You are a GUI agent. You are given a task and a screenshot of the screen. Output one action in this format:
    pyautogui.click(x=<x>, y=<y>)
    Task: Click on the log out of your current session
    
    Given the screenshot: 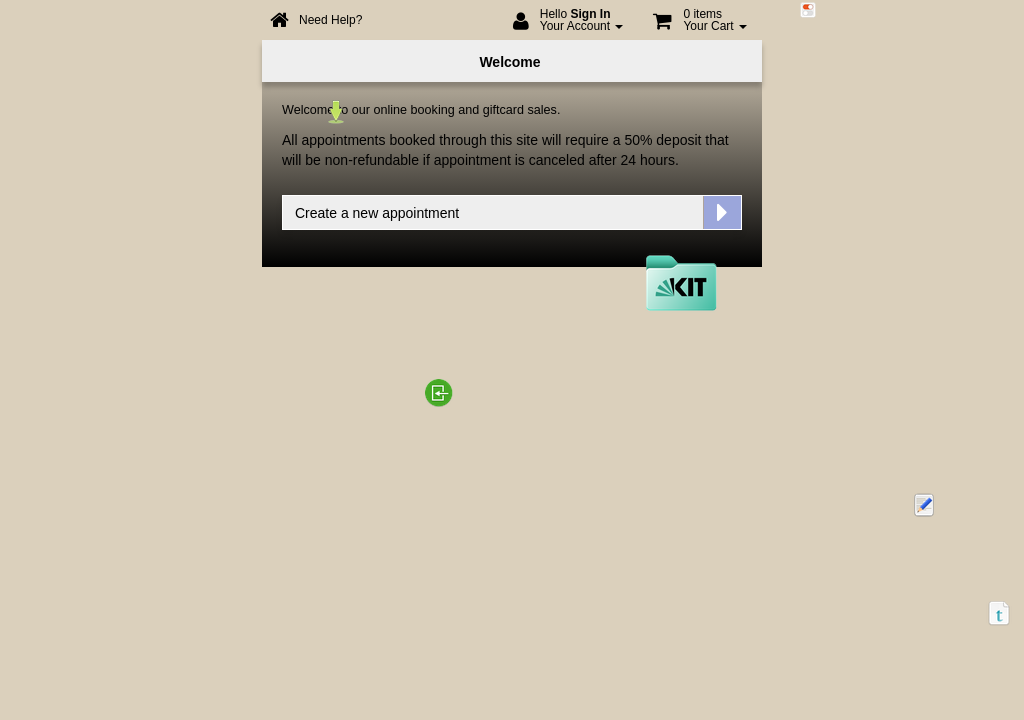 What is the action you would take?
    pyautogui.click(x=439, y=393)
    